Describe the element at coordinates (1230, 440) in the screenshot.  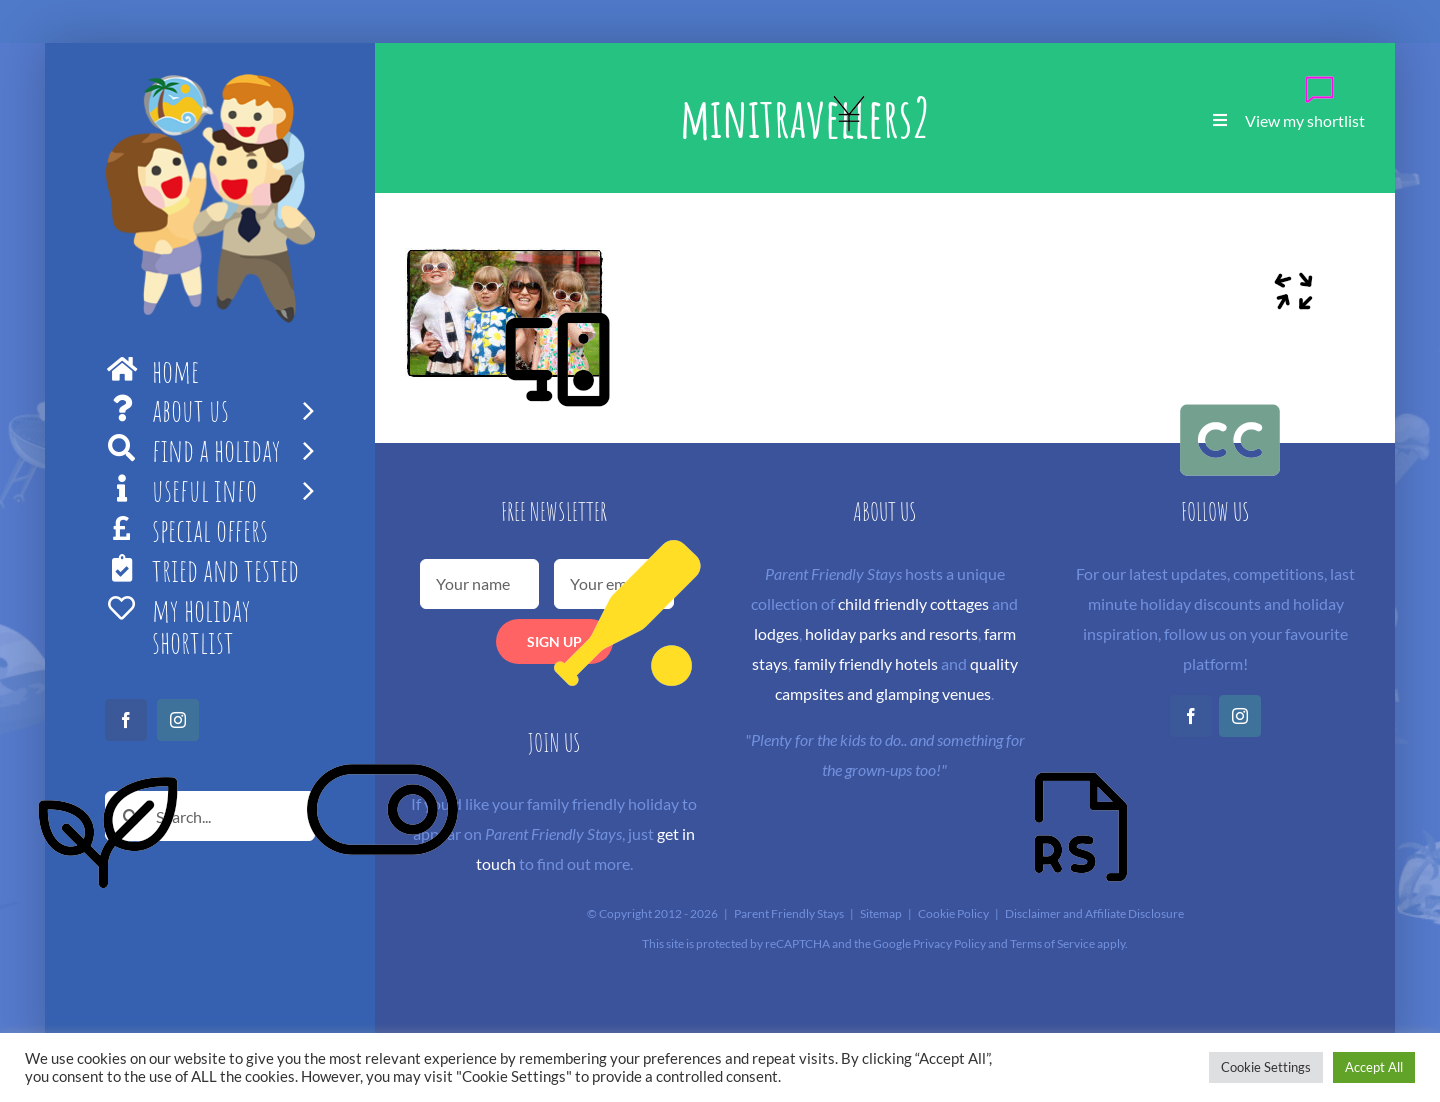
I see `enable closed captions for video content` at that location.